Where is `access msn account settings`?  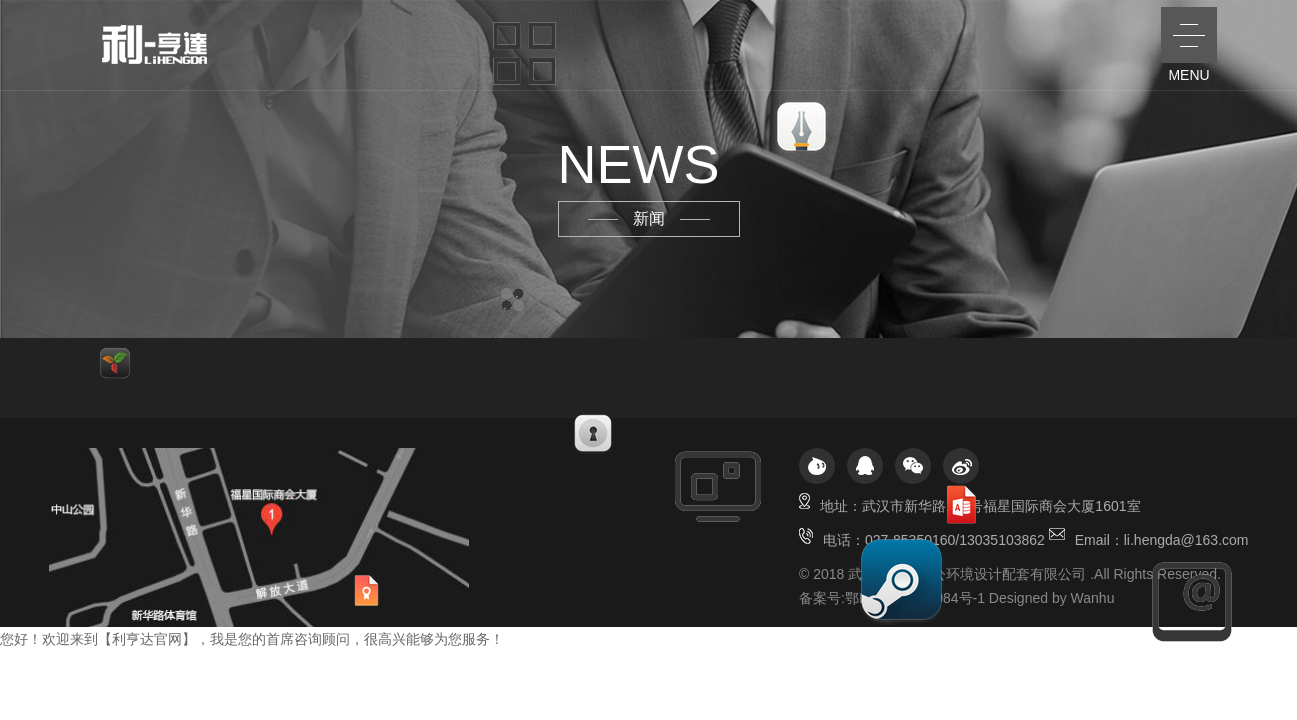
access msn account settings is located at coordinates (524, 53).